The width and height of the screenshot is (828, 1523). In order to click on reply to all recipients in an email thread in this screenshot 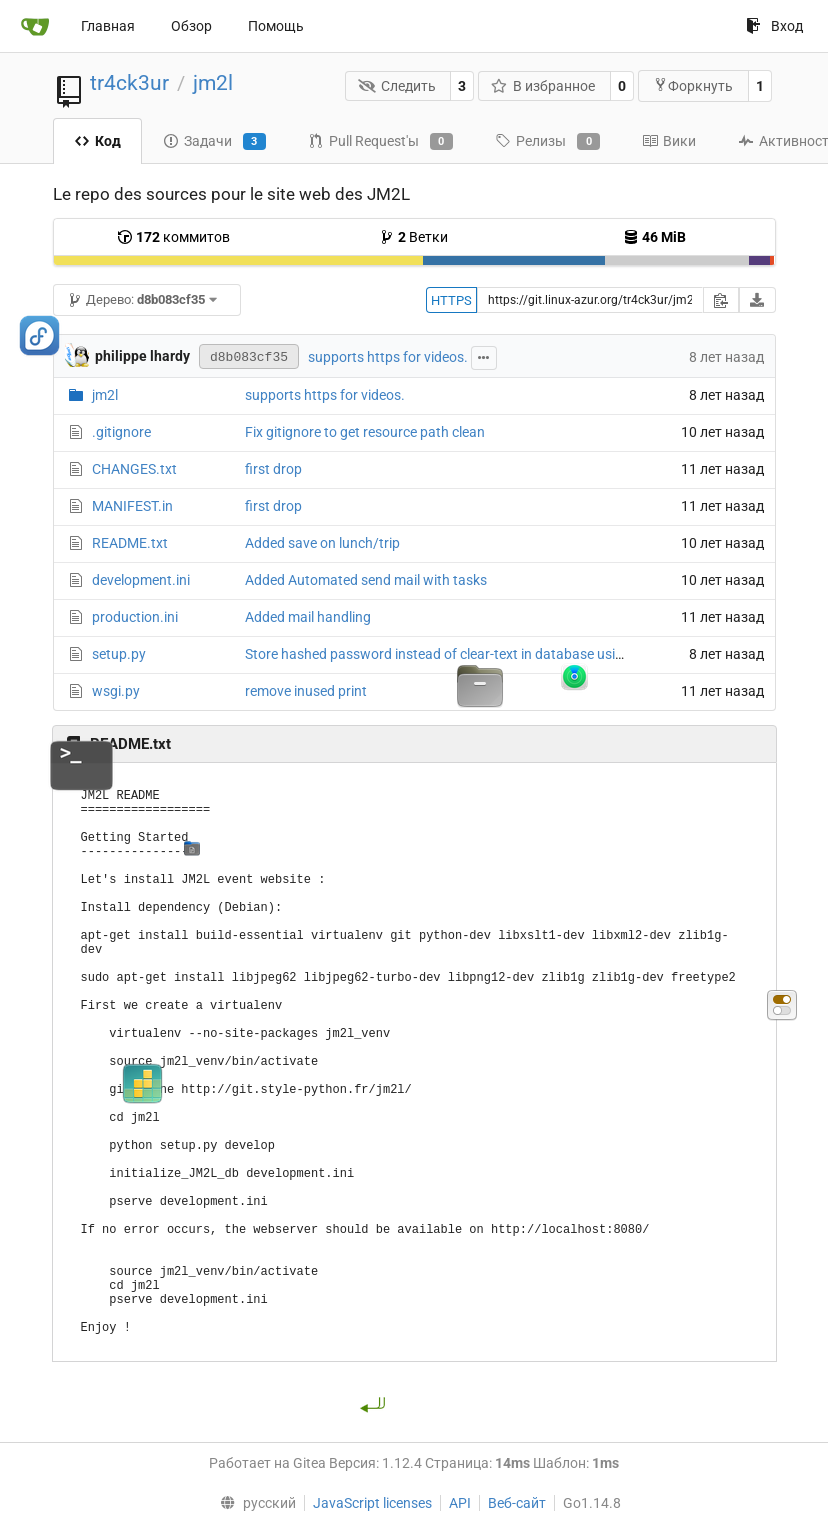, I will do `click(372, 1403)`.